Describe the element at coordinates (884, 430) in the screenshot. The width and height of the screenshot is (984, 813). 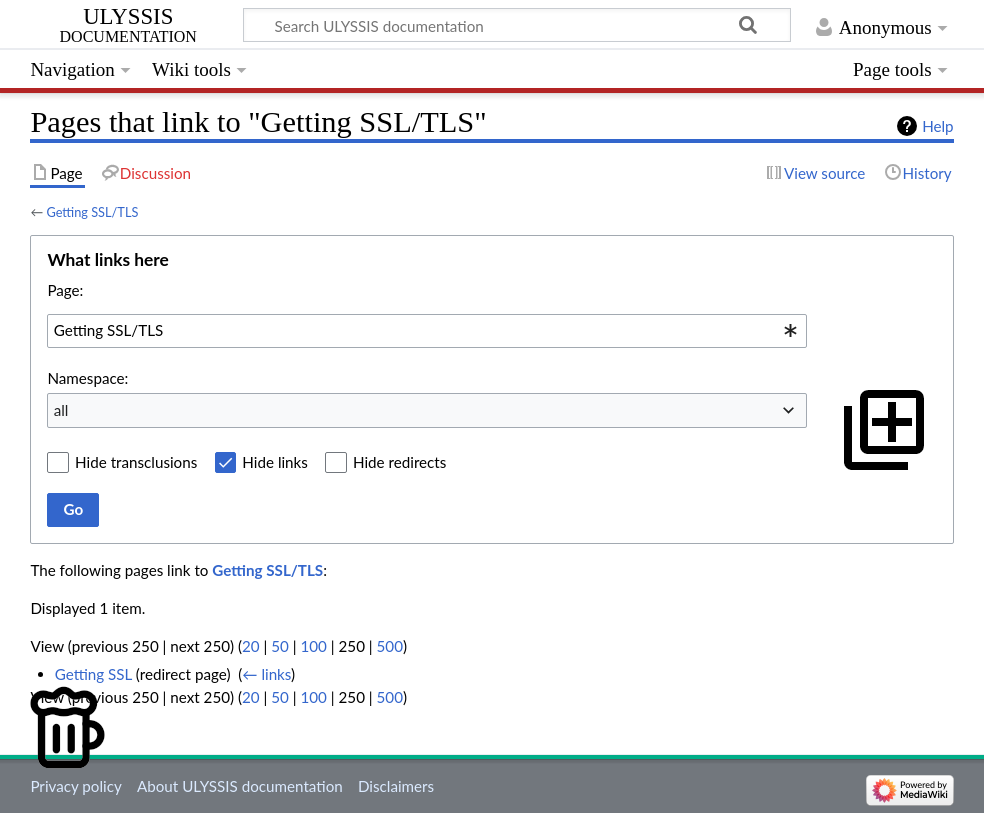
I see `add a new photo to your collection` at that location.